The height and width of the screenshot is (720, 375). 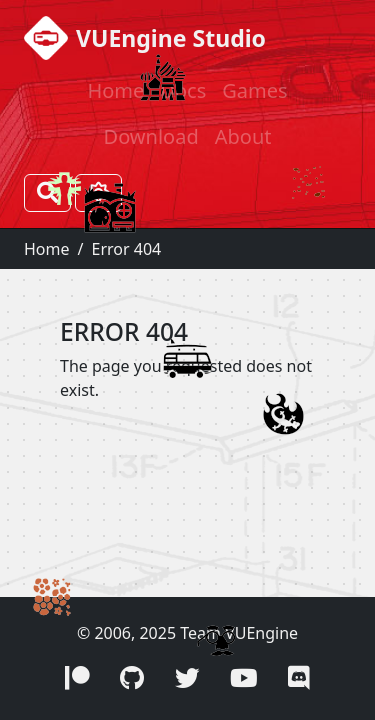 What do you see at coordinates (110, 207) in the screenshot?
I see `select a hobbit hole or underground dwelling in a fantasy game` at bounding box center [110, 207].